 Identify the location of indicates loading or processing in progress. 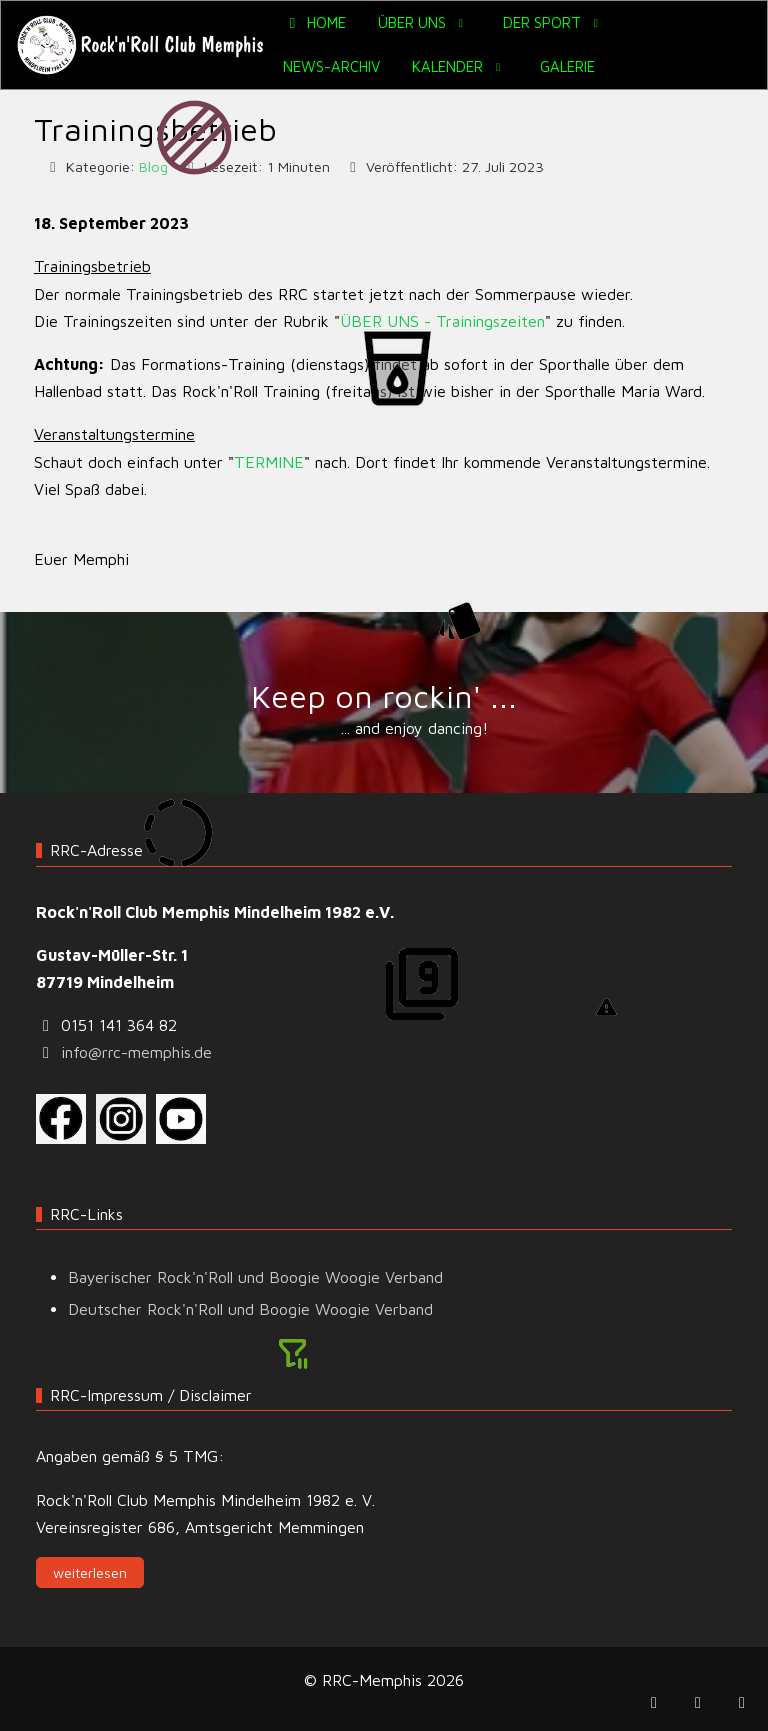
(178, 833).